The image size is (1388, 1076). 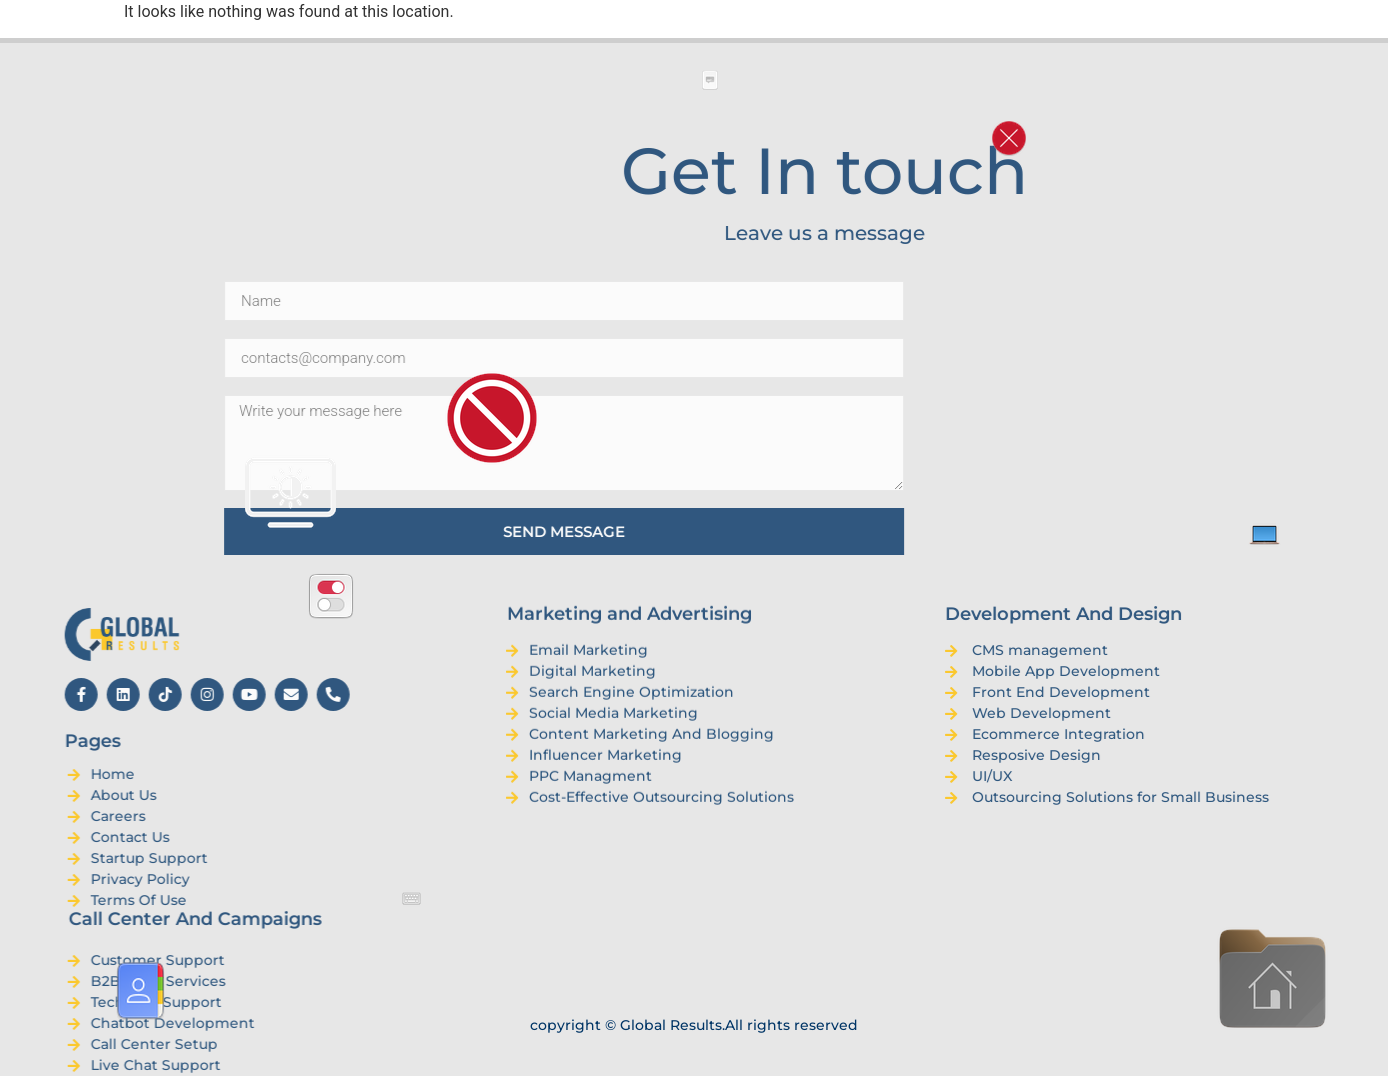 I want to click on indicates an Insync synchronization error, so click(x=1009, y=138).